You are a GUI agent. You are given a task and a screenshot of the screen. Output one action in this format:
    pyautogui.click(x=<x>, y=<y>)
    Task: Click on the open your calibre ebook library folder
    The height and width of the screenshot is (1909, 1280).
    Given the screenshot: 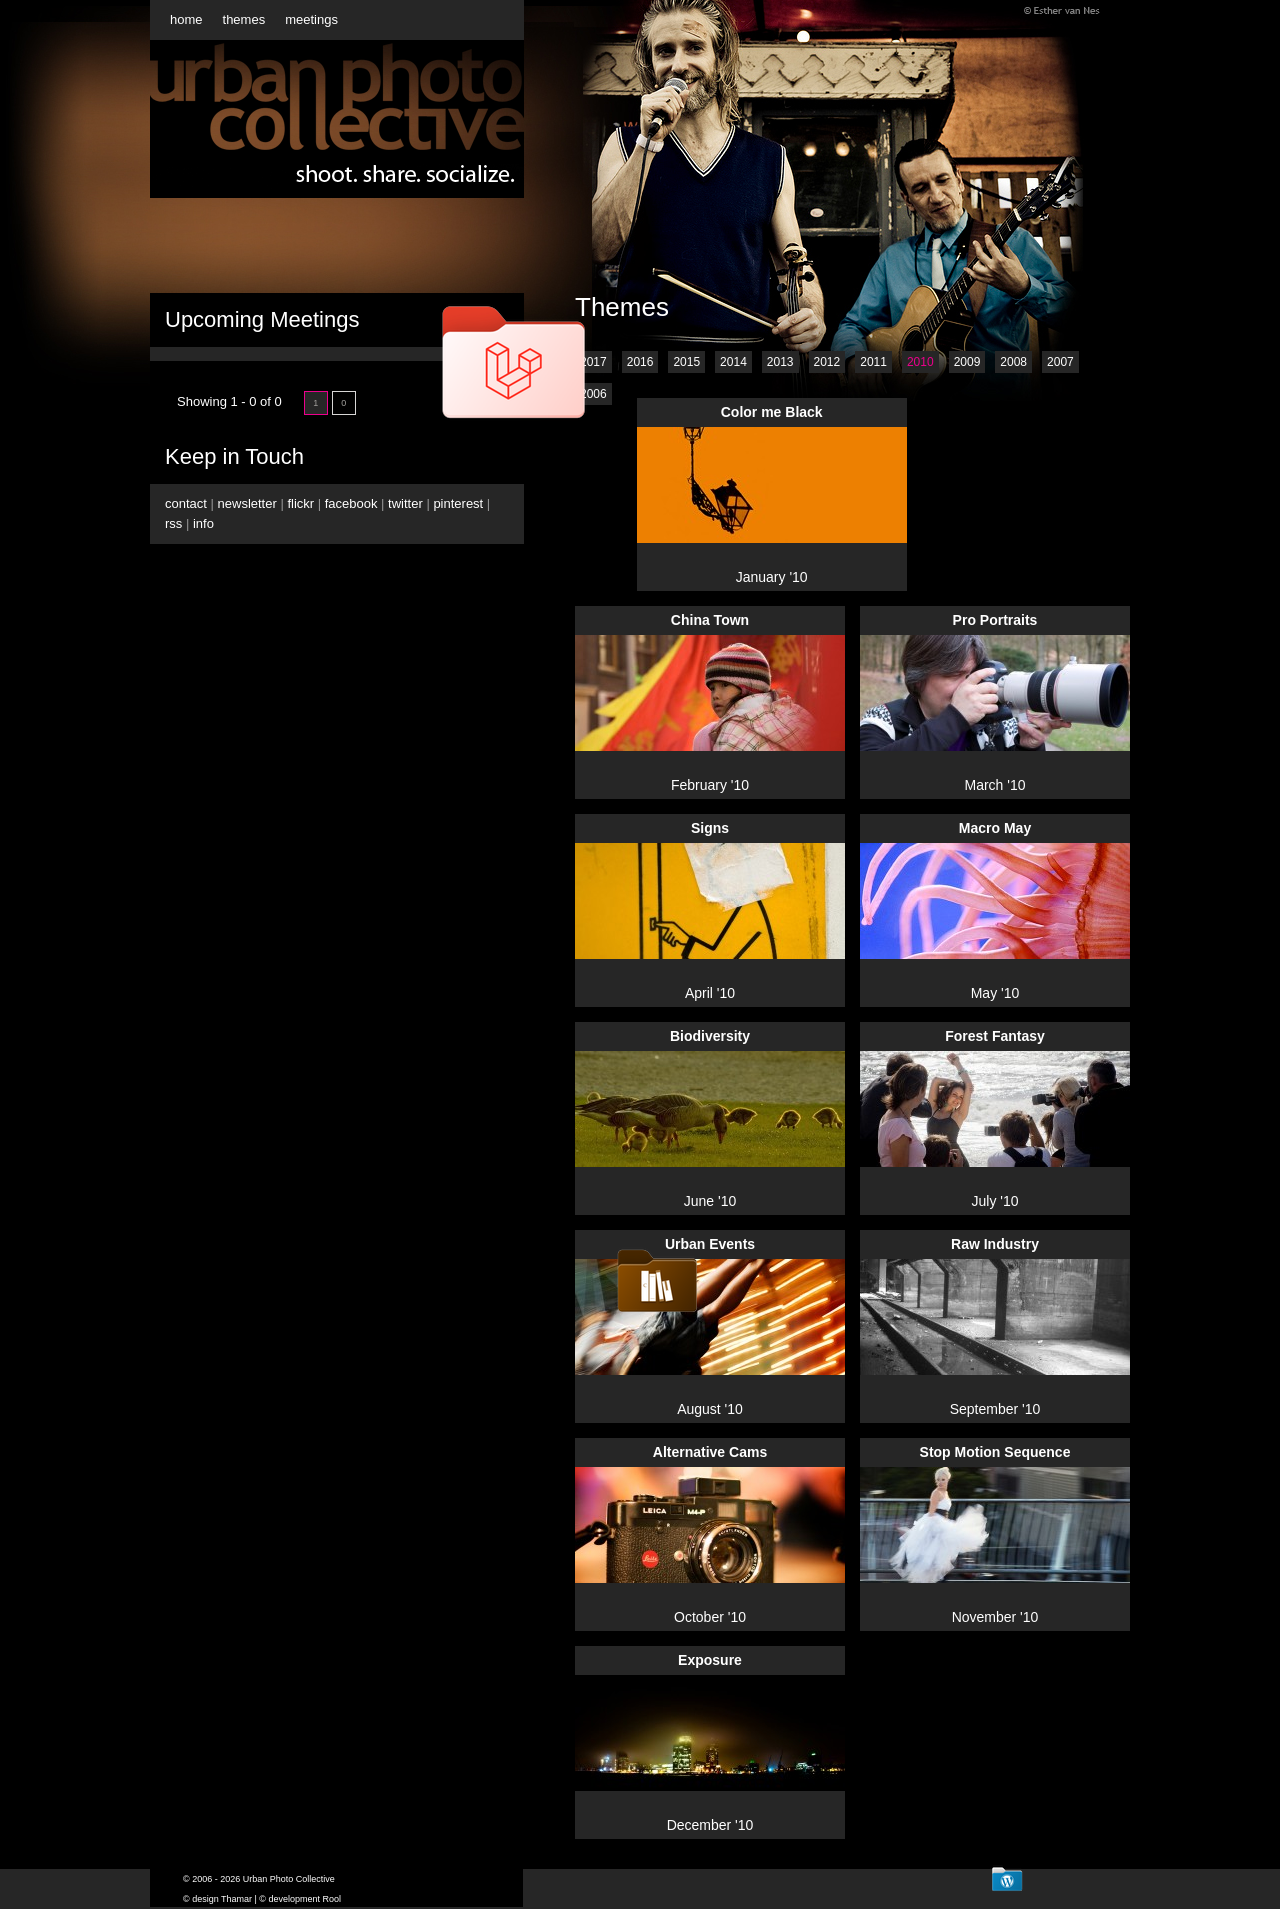 What is the action you would take?
    pyautogui.click(x=657, y=1283)
    